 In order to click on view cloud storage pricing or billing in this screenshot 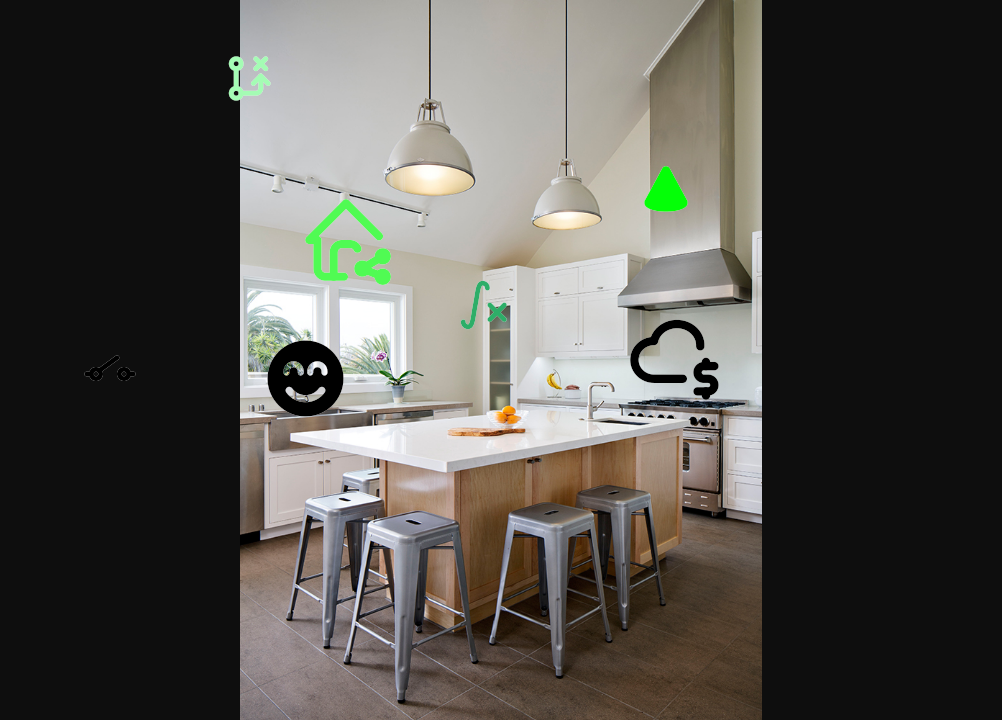, I will do `click(676, 353)`.